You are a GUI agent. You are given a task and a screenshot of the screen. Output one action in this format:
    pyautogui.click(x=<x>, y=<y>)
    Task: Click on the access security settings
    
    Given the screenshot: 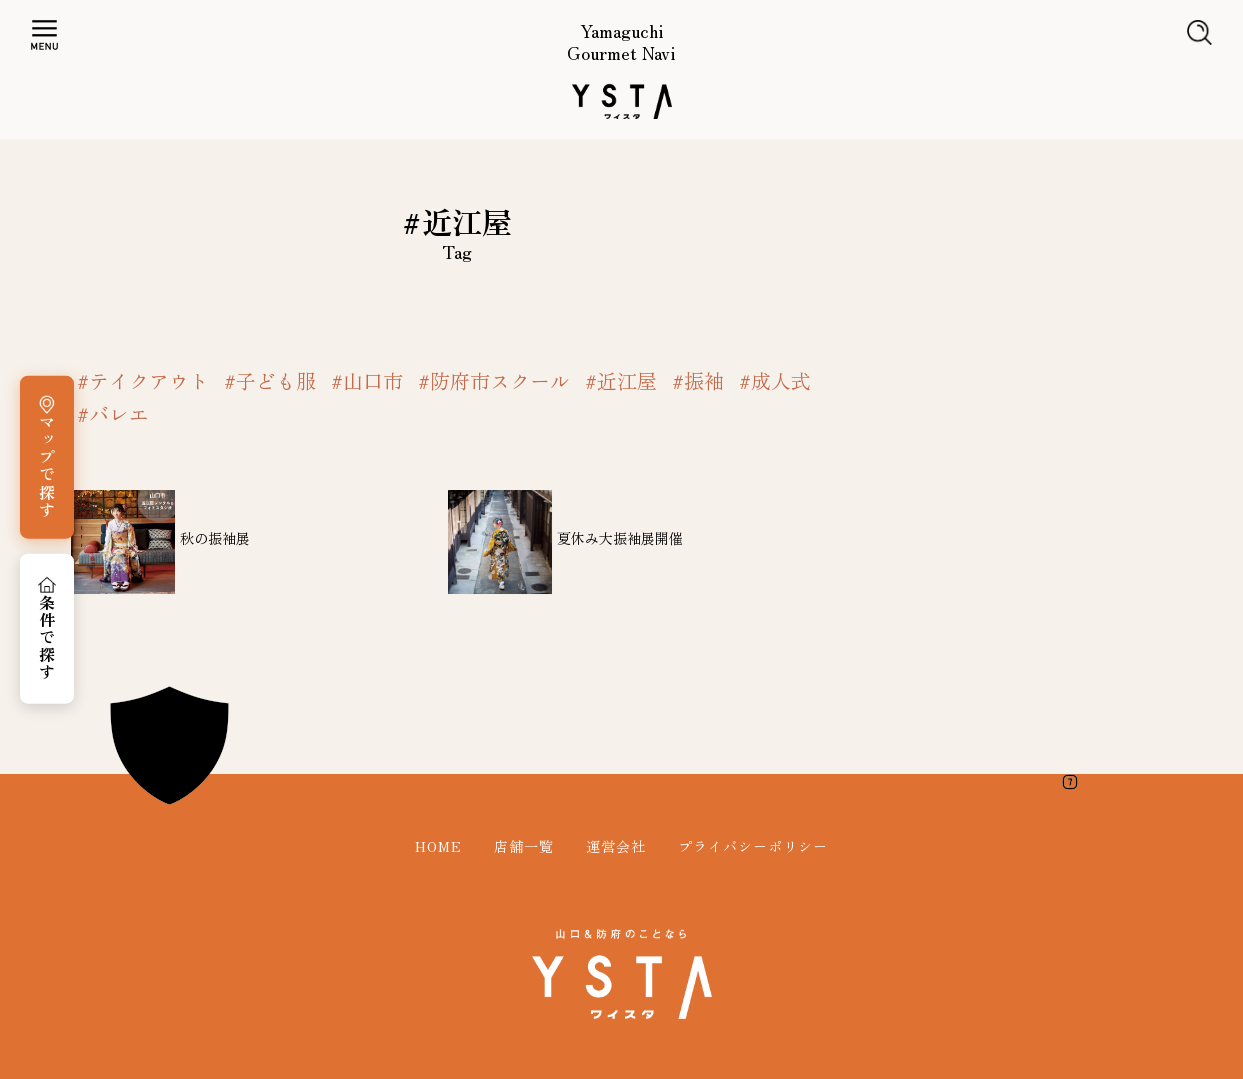 What is the action you would take?
    pyautogui.click(x=169, y=745)
    